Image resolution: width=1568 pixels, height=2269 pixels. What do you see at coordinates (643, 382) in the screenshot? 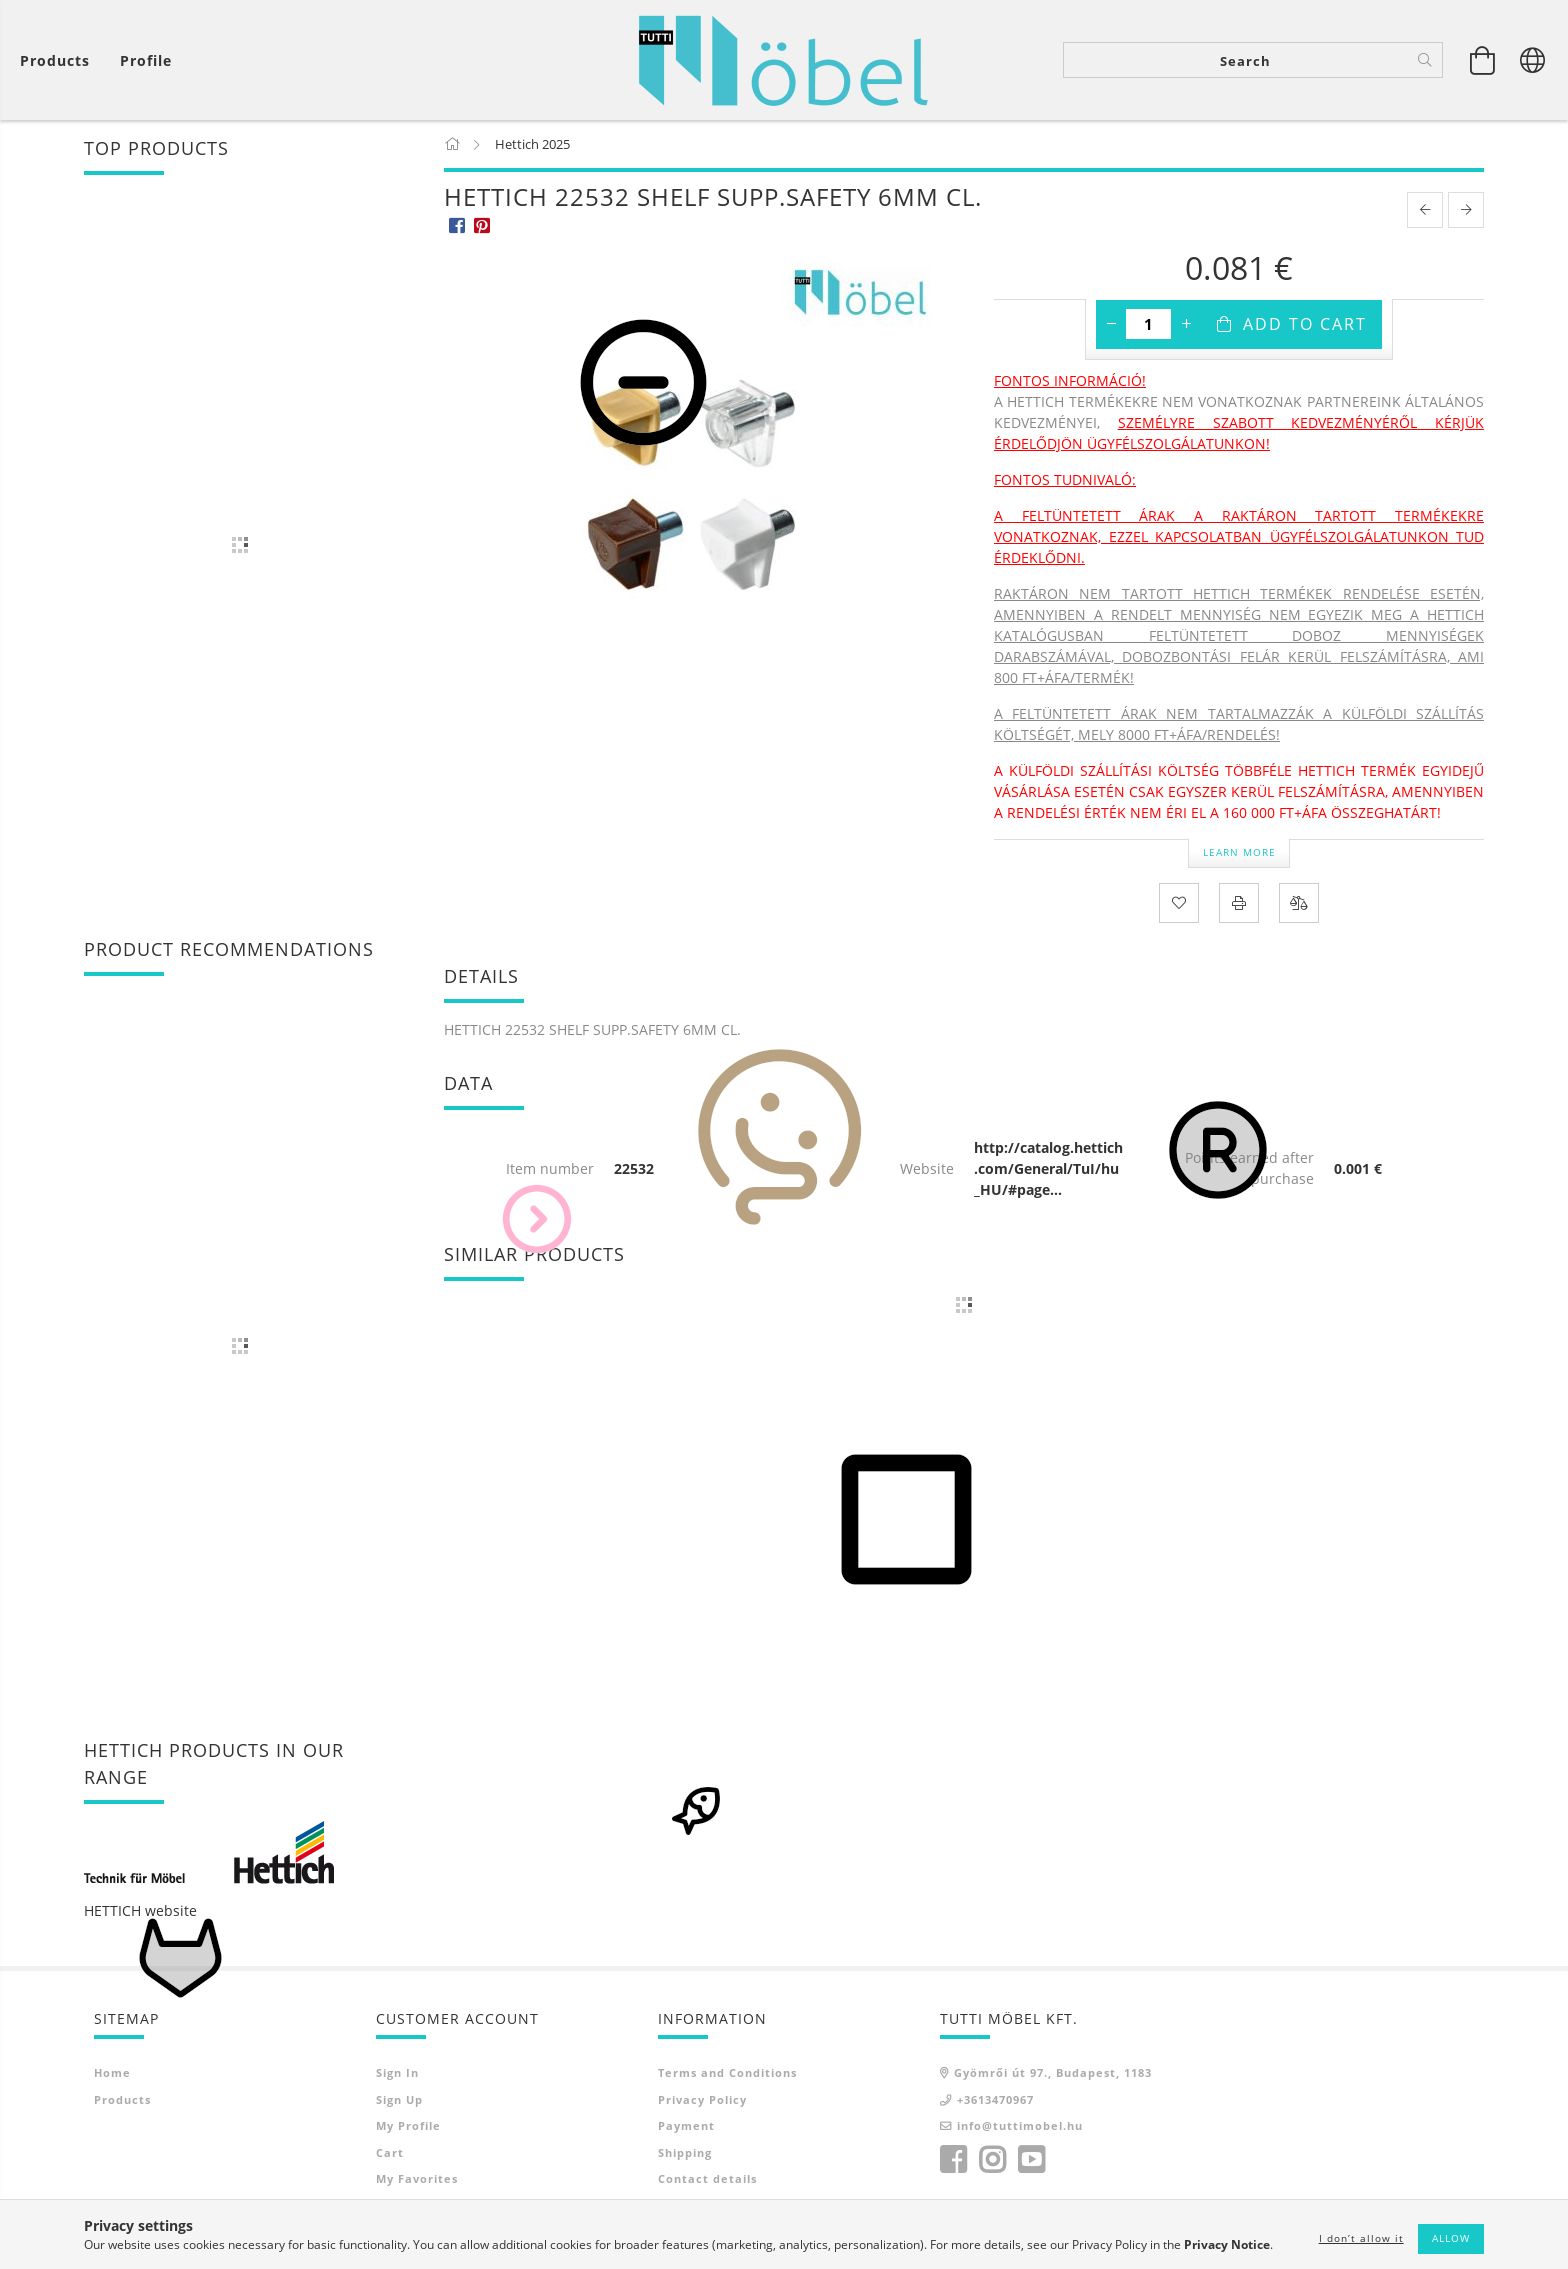
I see `remove an item from a list or cart` at bounding box center [643, 382].